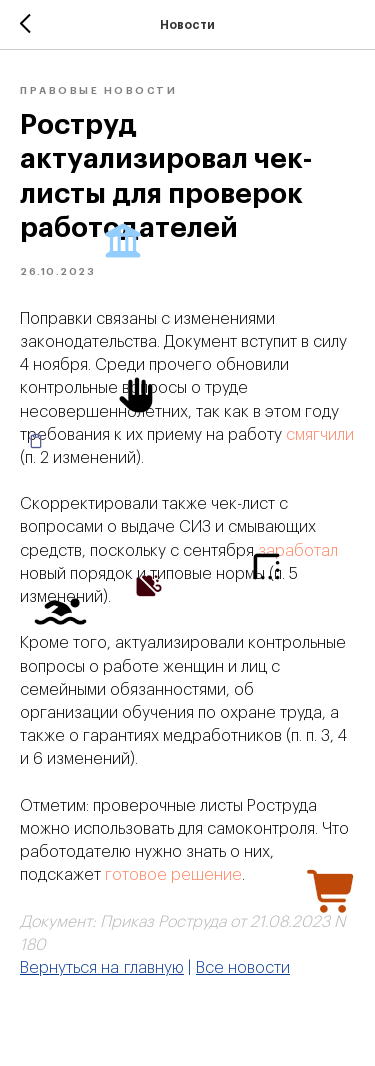  I want to click on access educational or institutional resources, so click(123, 240).